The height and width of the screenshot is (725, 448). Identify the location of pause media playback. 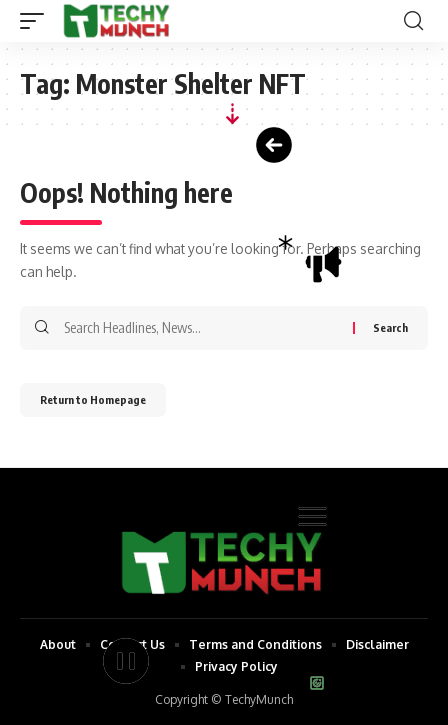
(126, 661).